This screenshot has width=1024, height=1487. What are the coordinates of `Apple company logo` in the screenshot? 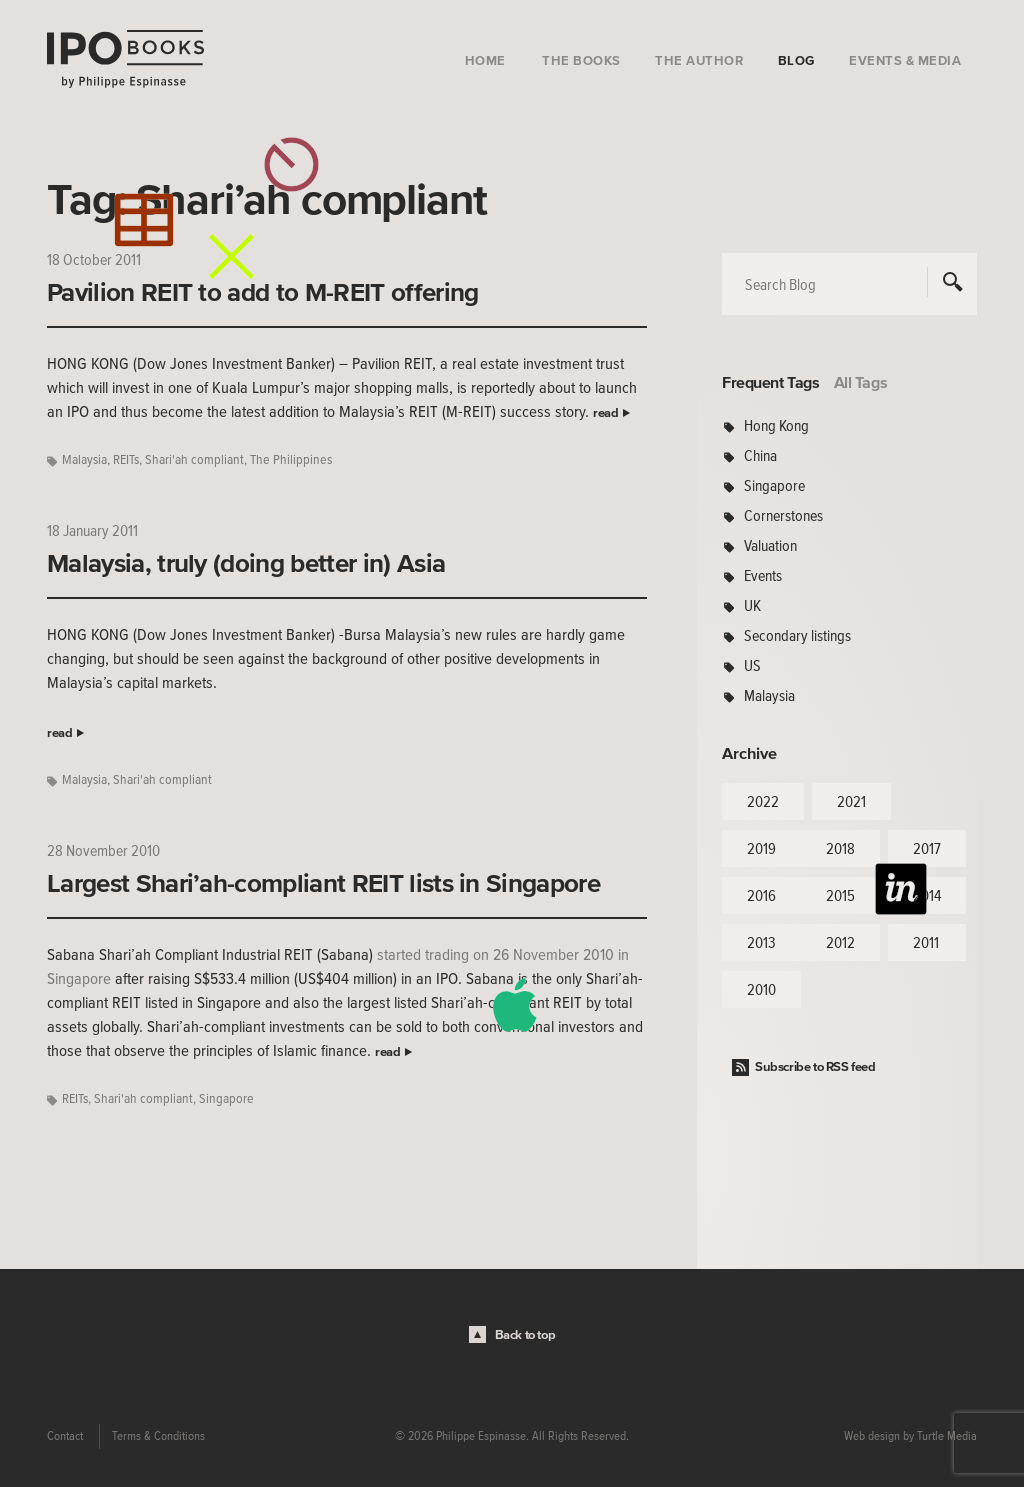 It's located at (516, 1005).